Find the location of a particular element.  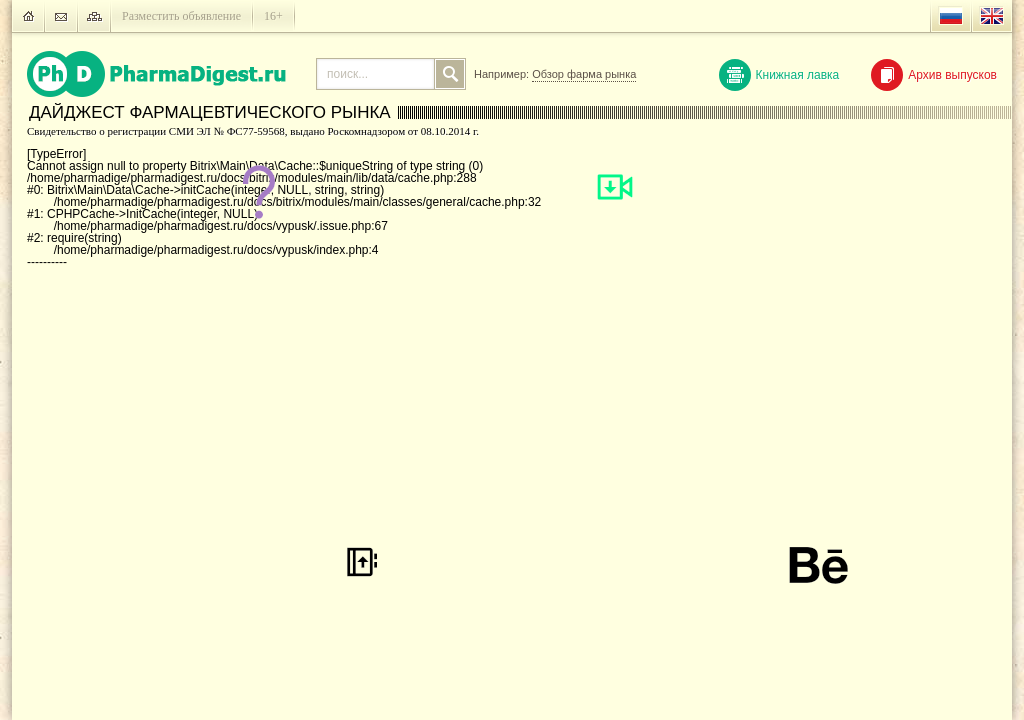

upload contacts from address book is located at coordinates (360, 562).